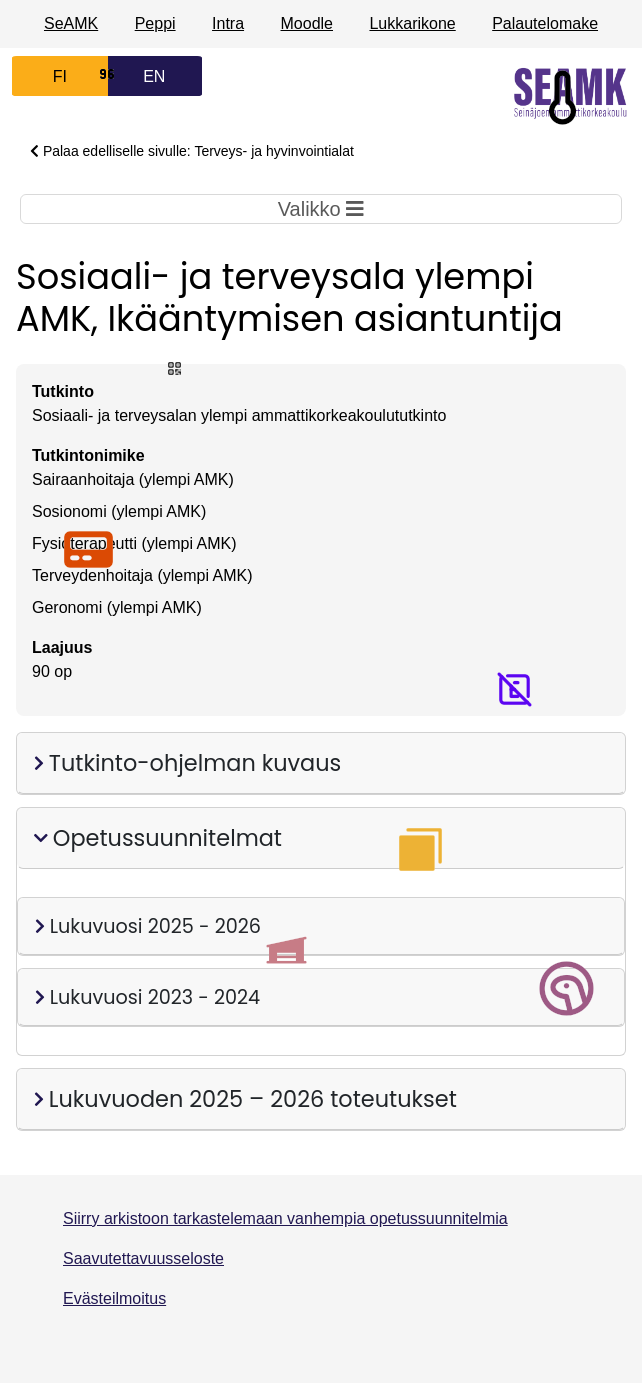 Image resolution: width=642 pixels, height=1383 pixels. What do you see at coordinates (286, 951) in the screenshot?
I see `access warehouse or storage inventory` at bounding box center [286, 951].